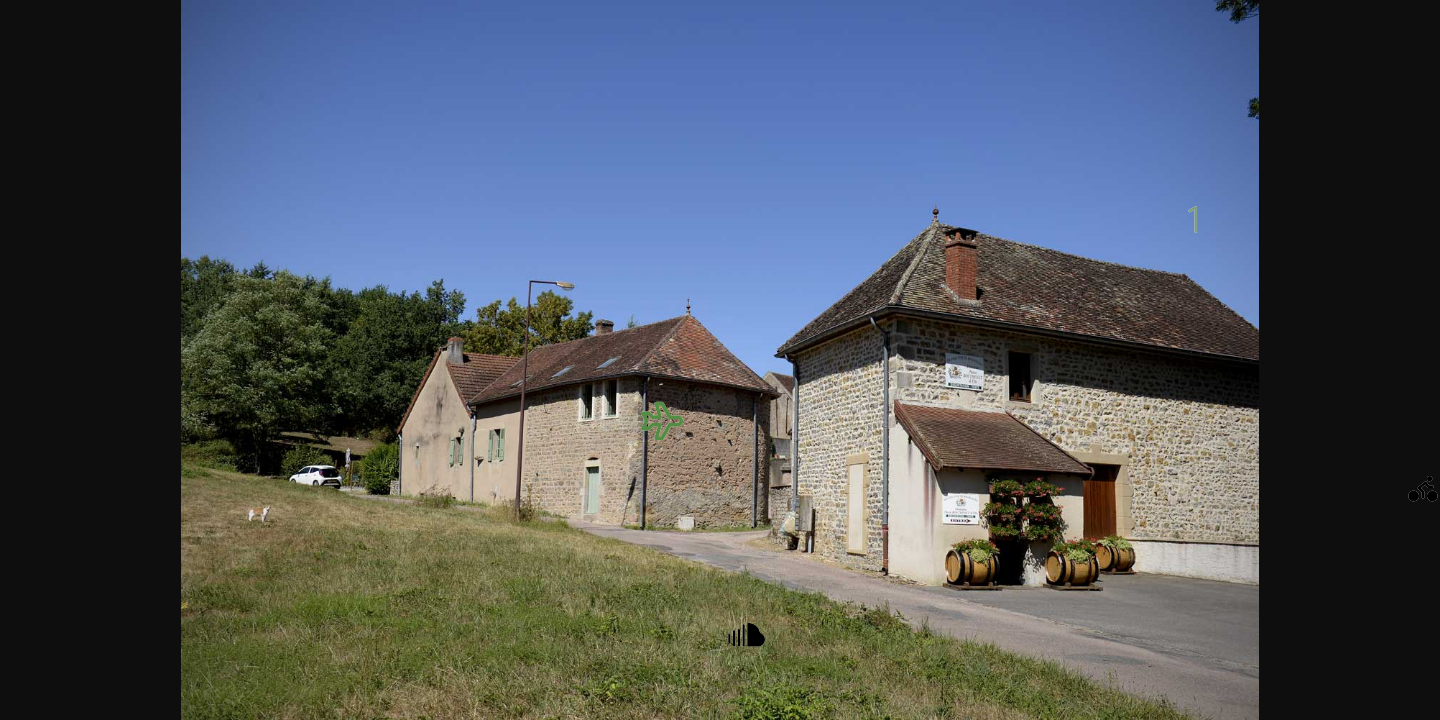 Image resolution: width=1440 pixels, height=720 pixels. I want to click on enable airplane mode, so click(662, 421).